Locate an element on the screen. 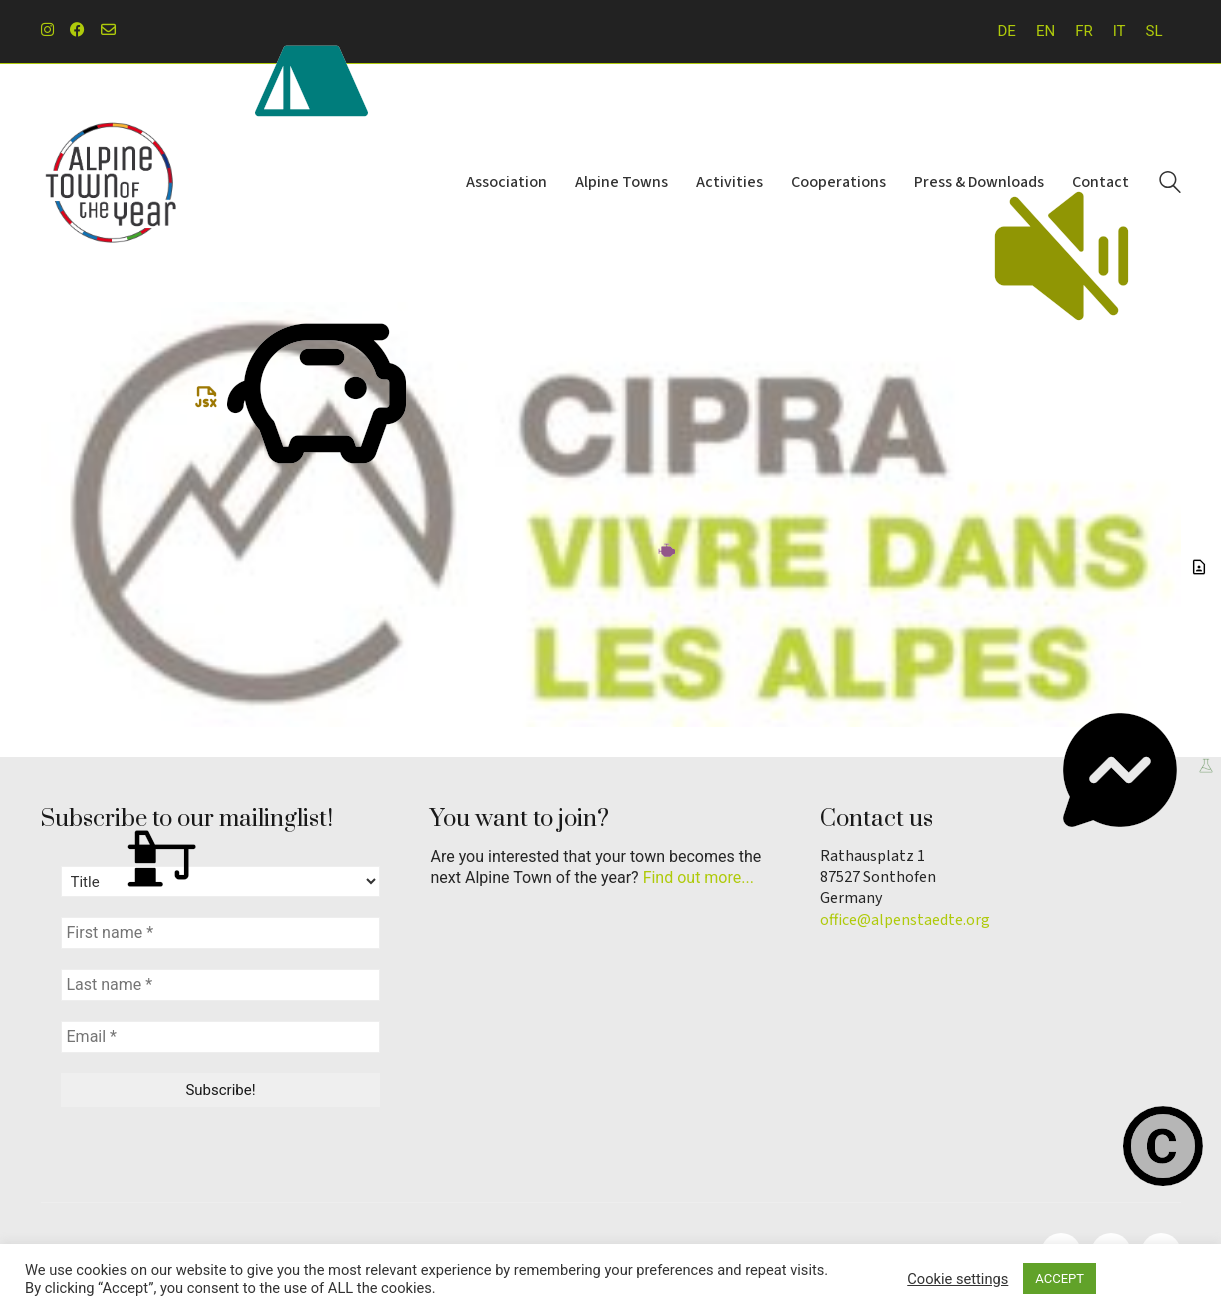 The image size is (1221, 1313). indicates copyrighted content is located at coordinates (1163, 1146).